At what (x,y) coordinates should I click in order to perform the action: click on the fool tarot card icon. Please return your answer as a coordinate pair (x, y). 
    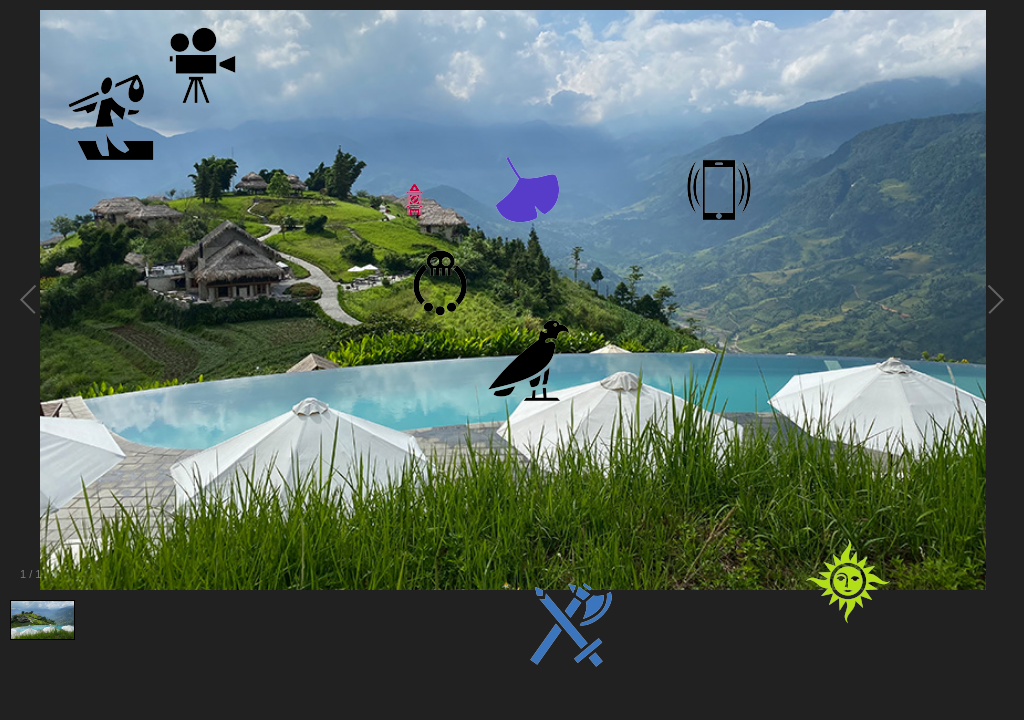
    Looking at the image, I should click on (108, 115).